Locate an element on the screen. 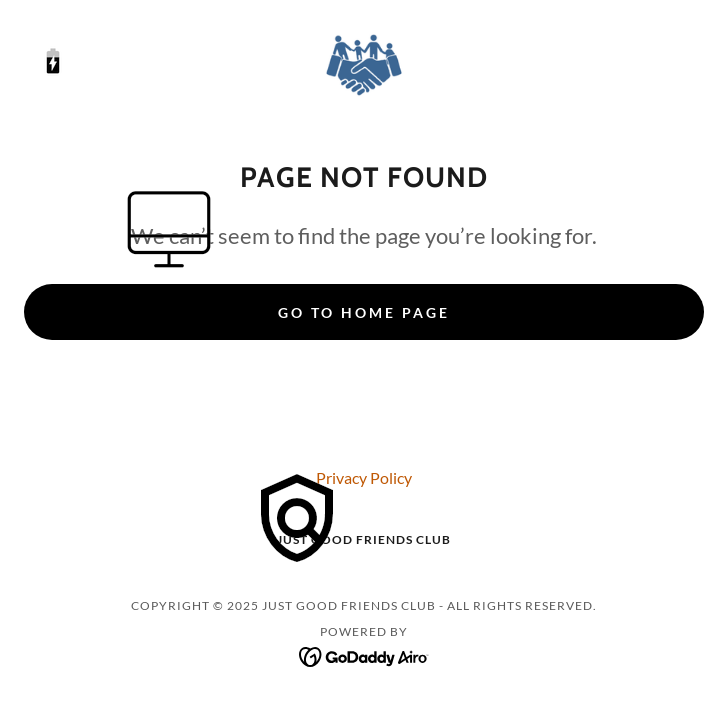 This screenshot has height=720, width=728. view privacy policy or terms is located at coordinates (297, 518).